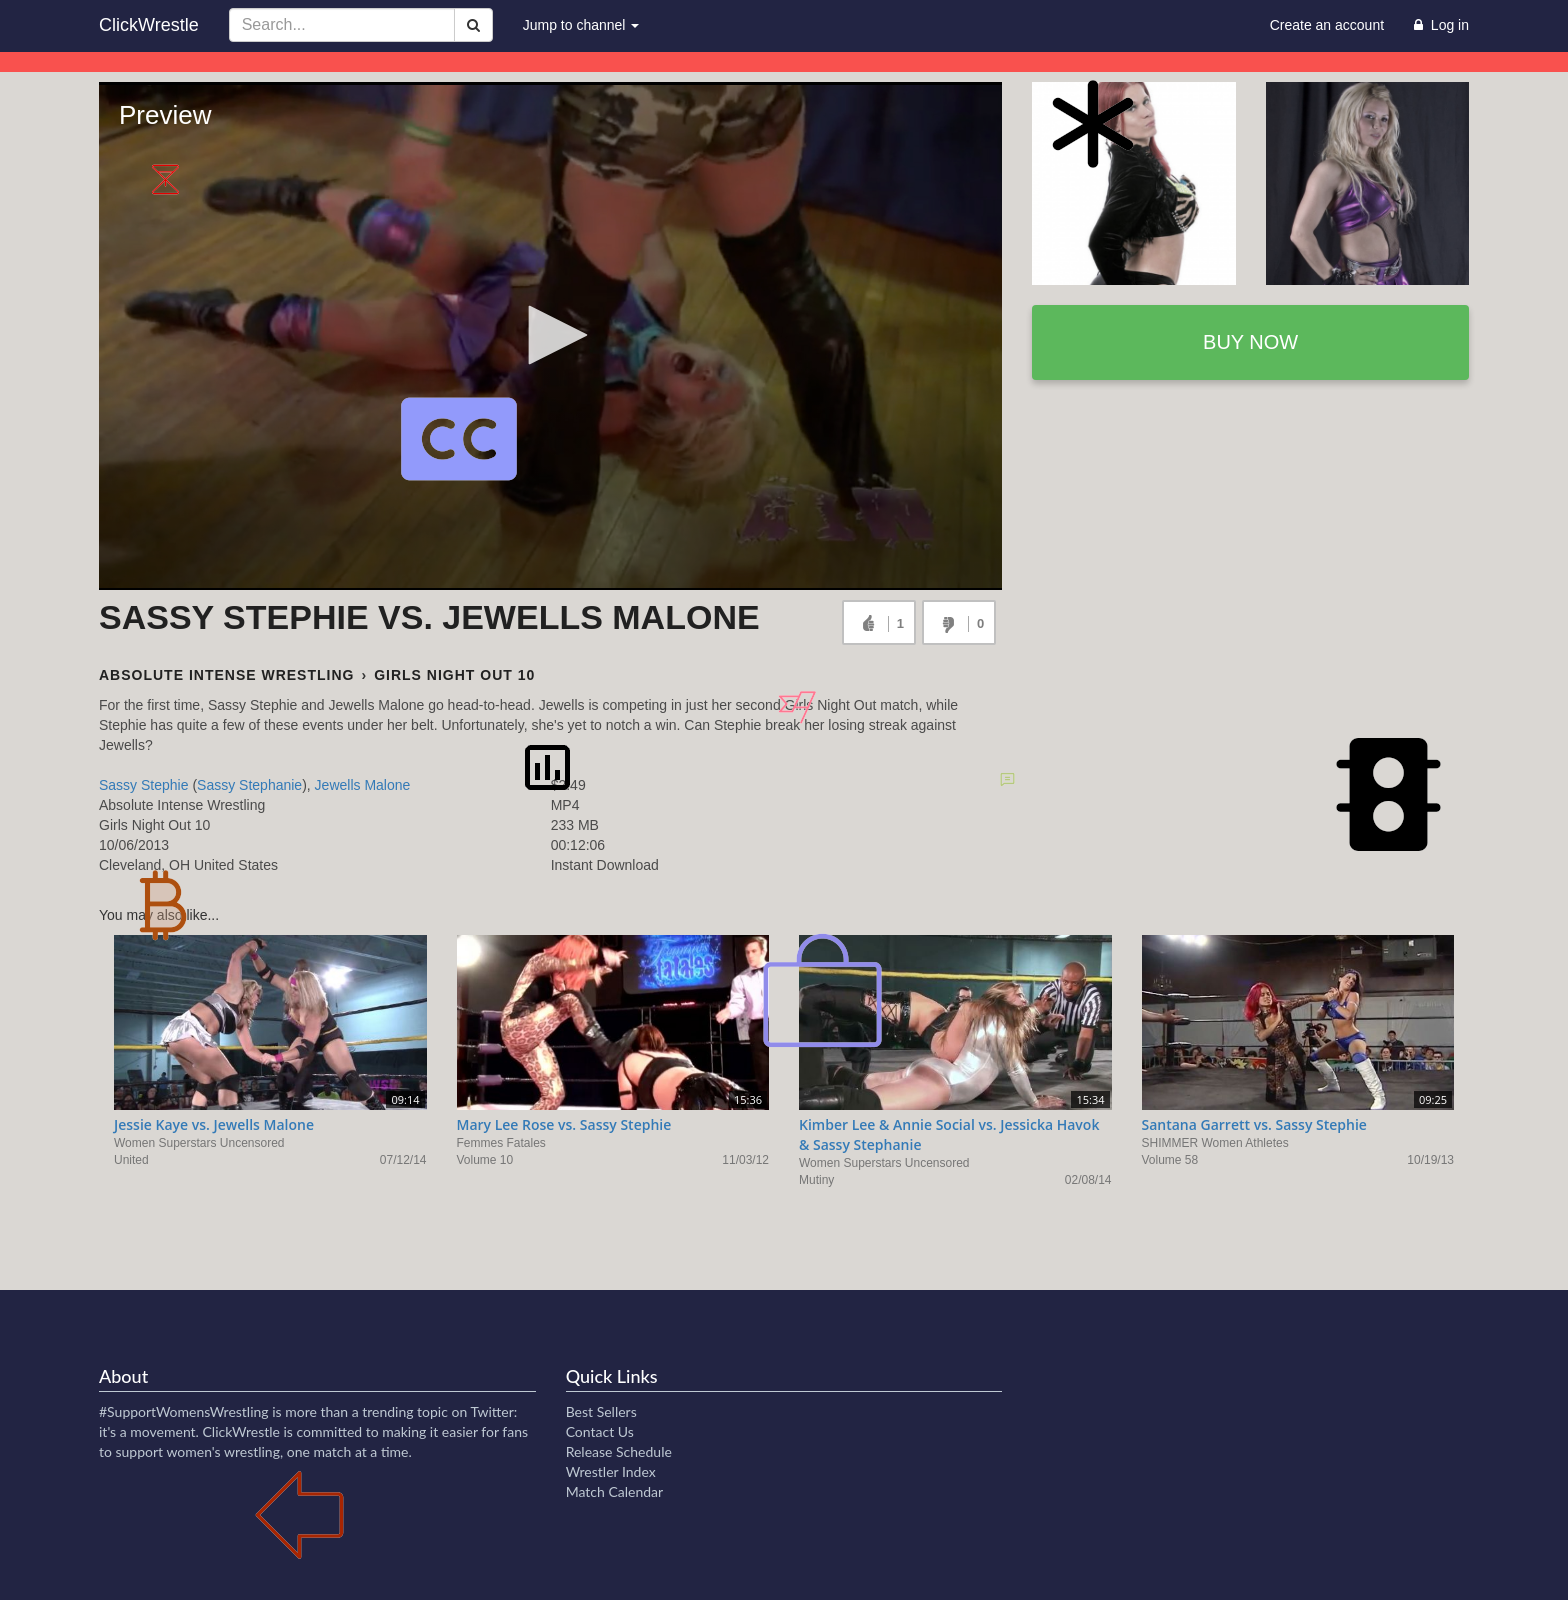  Describe the element at coordinates (1007, 778) in the screenshot. I see `open chat or messaging` at that location.